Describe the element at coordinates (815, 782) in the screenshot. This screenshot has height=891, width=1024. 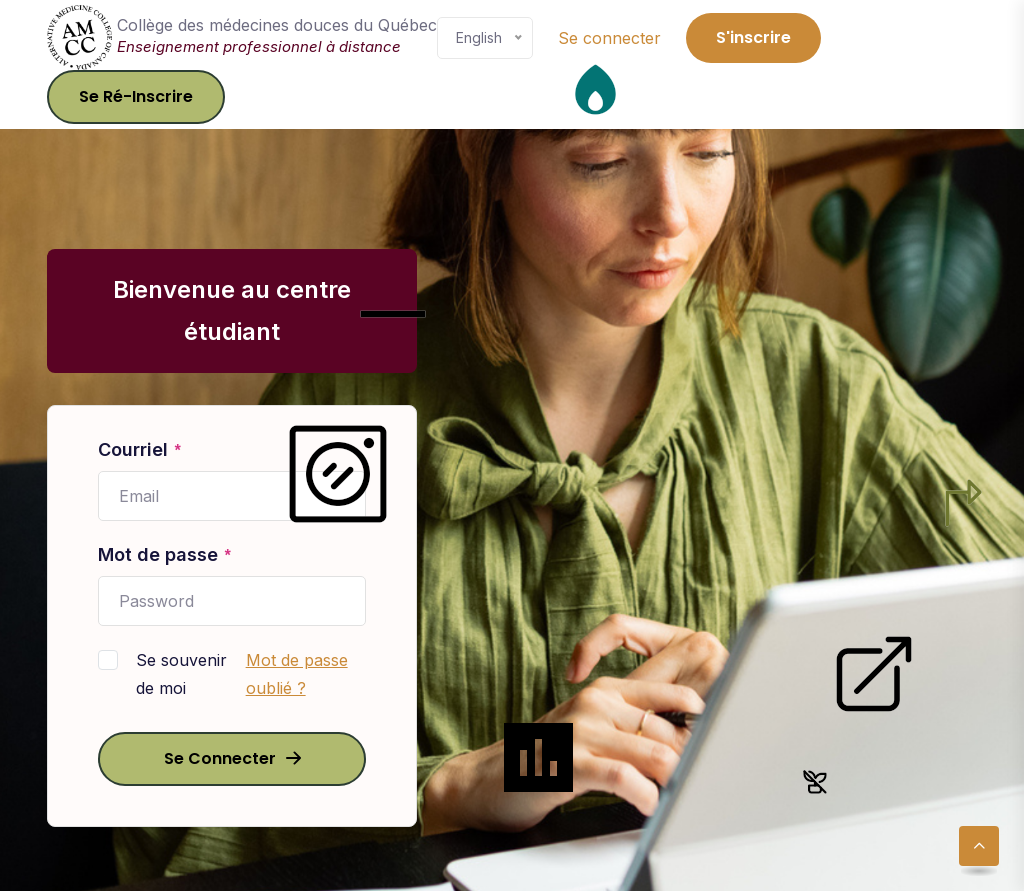
I see `disable plant care reminders` at that location.